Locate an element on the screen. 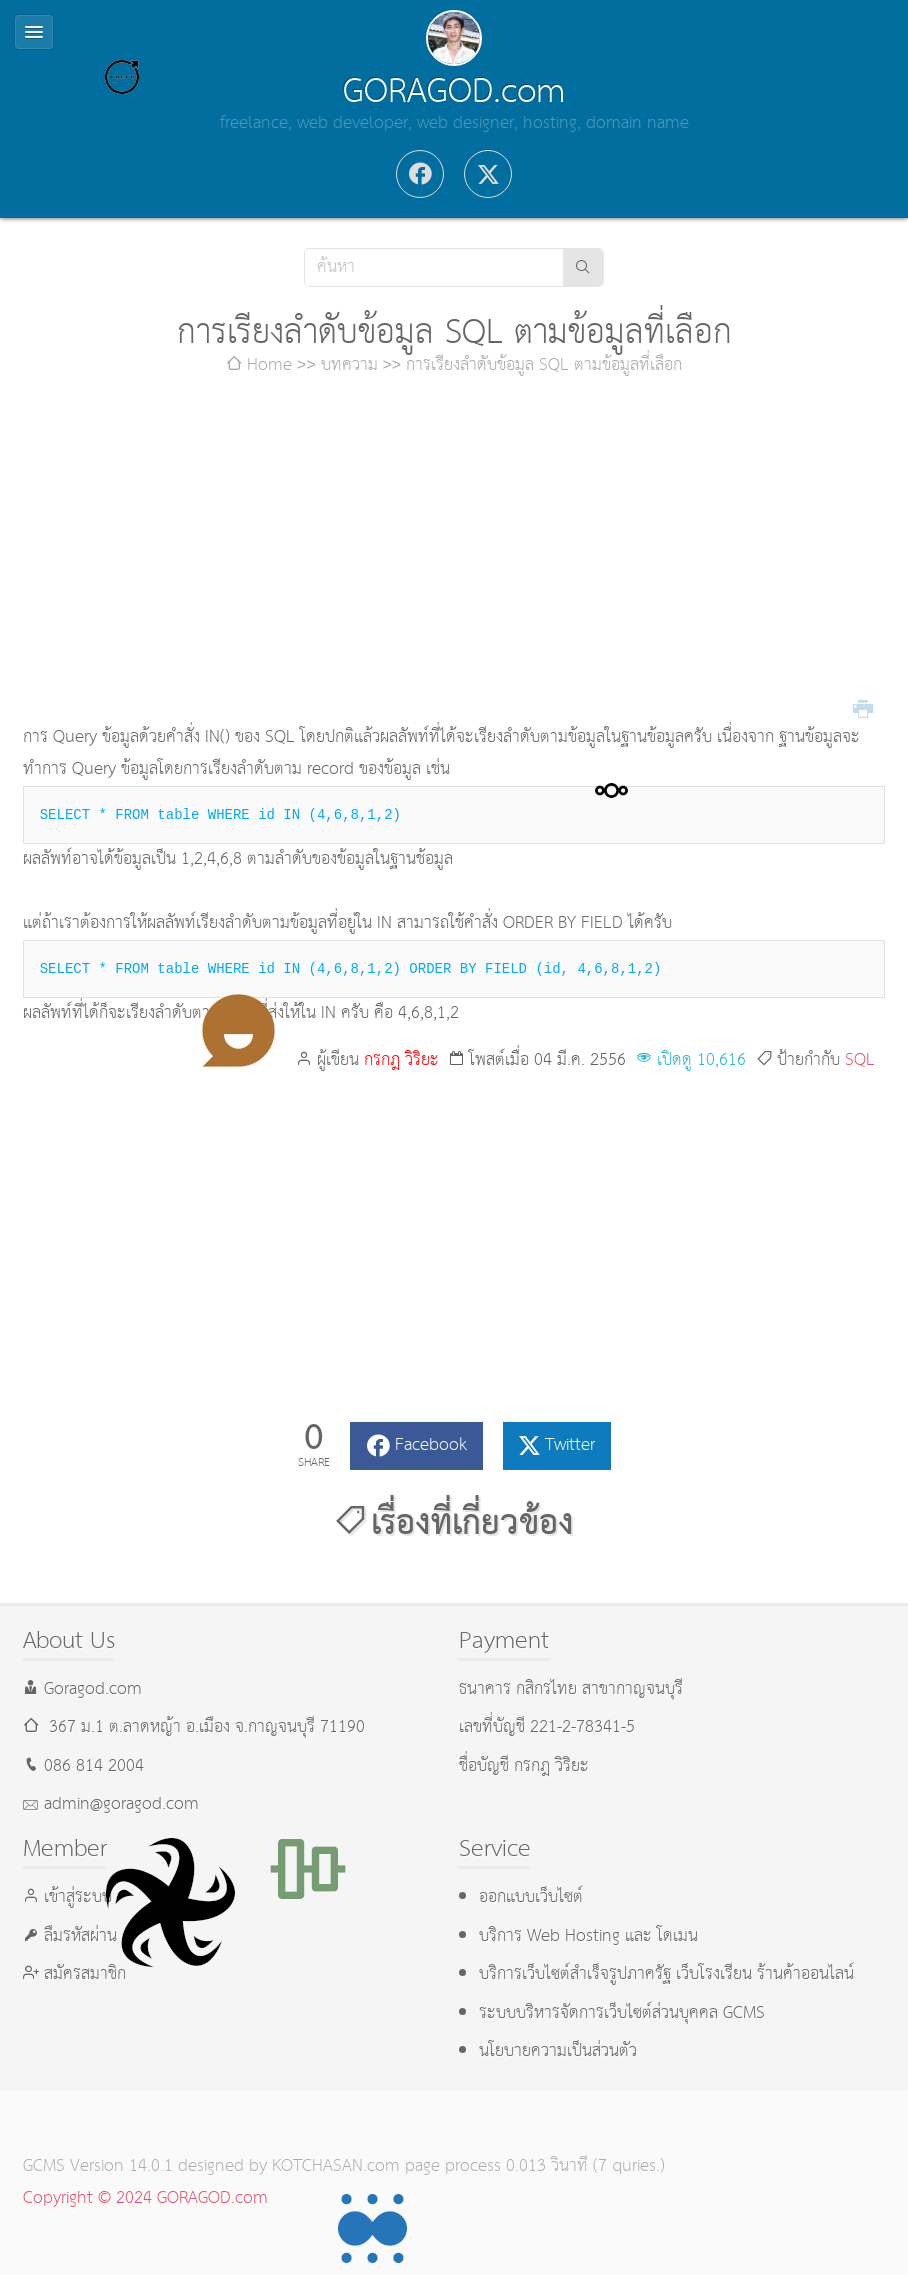  align items to vertical center is located at coordinates (308, 1869).